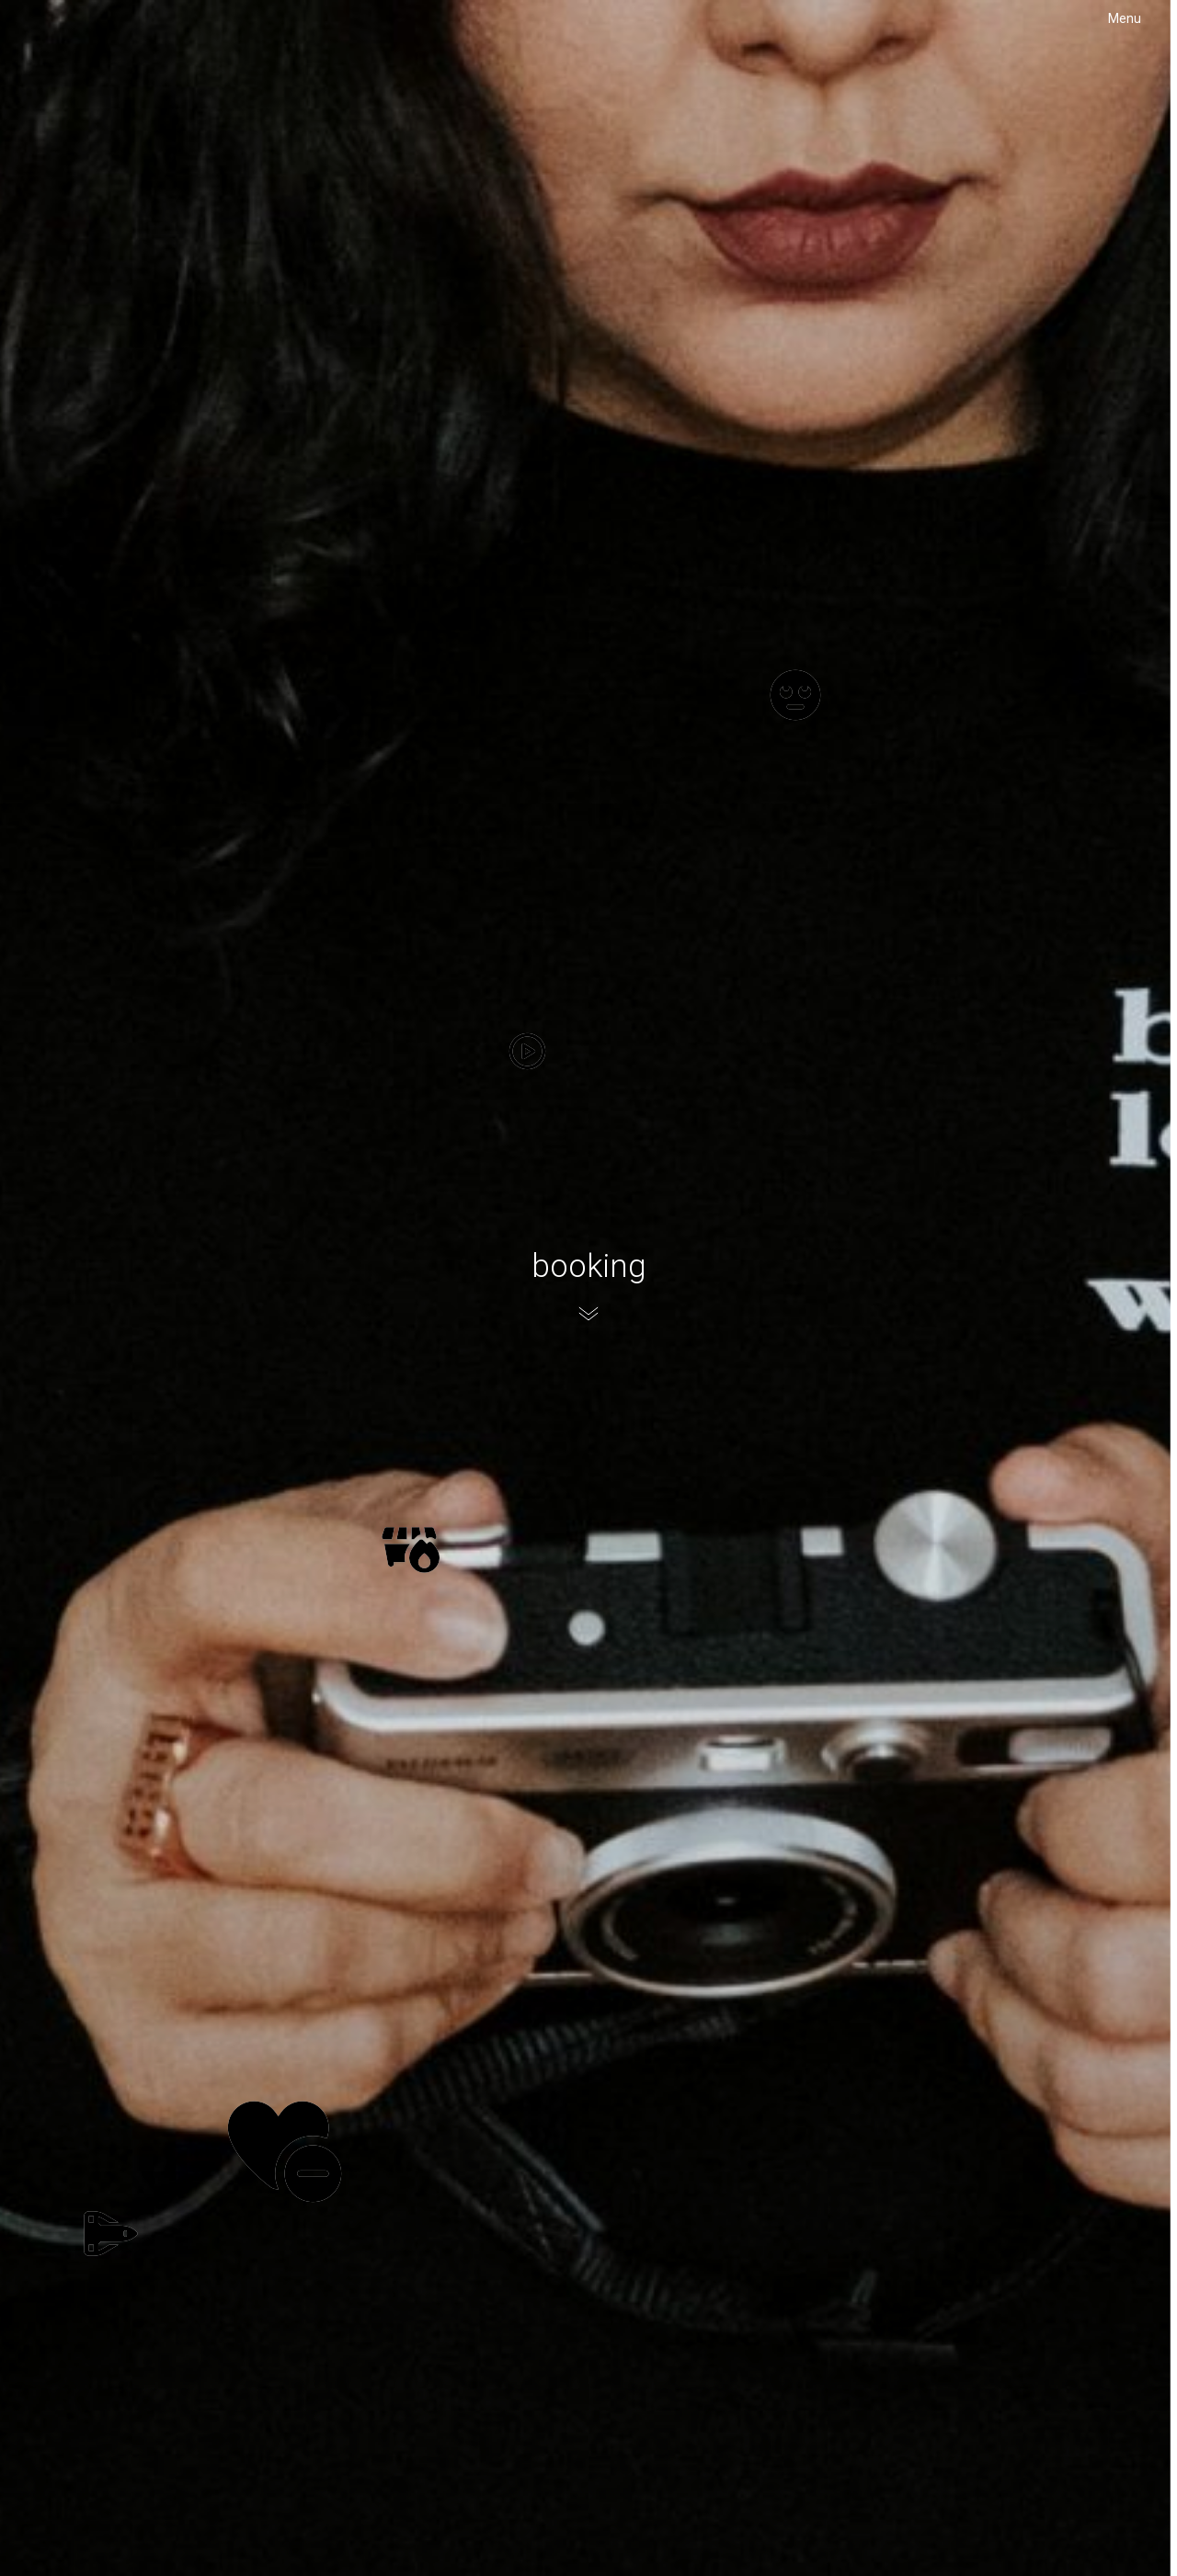  What do you see at coordinates (409, 1545) in the screenshot?
I see `indicates a critical system failure or disaster` at bounding box center [409, 1545].